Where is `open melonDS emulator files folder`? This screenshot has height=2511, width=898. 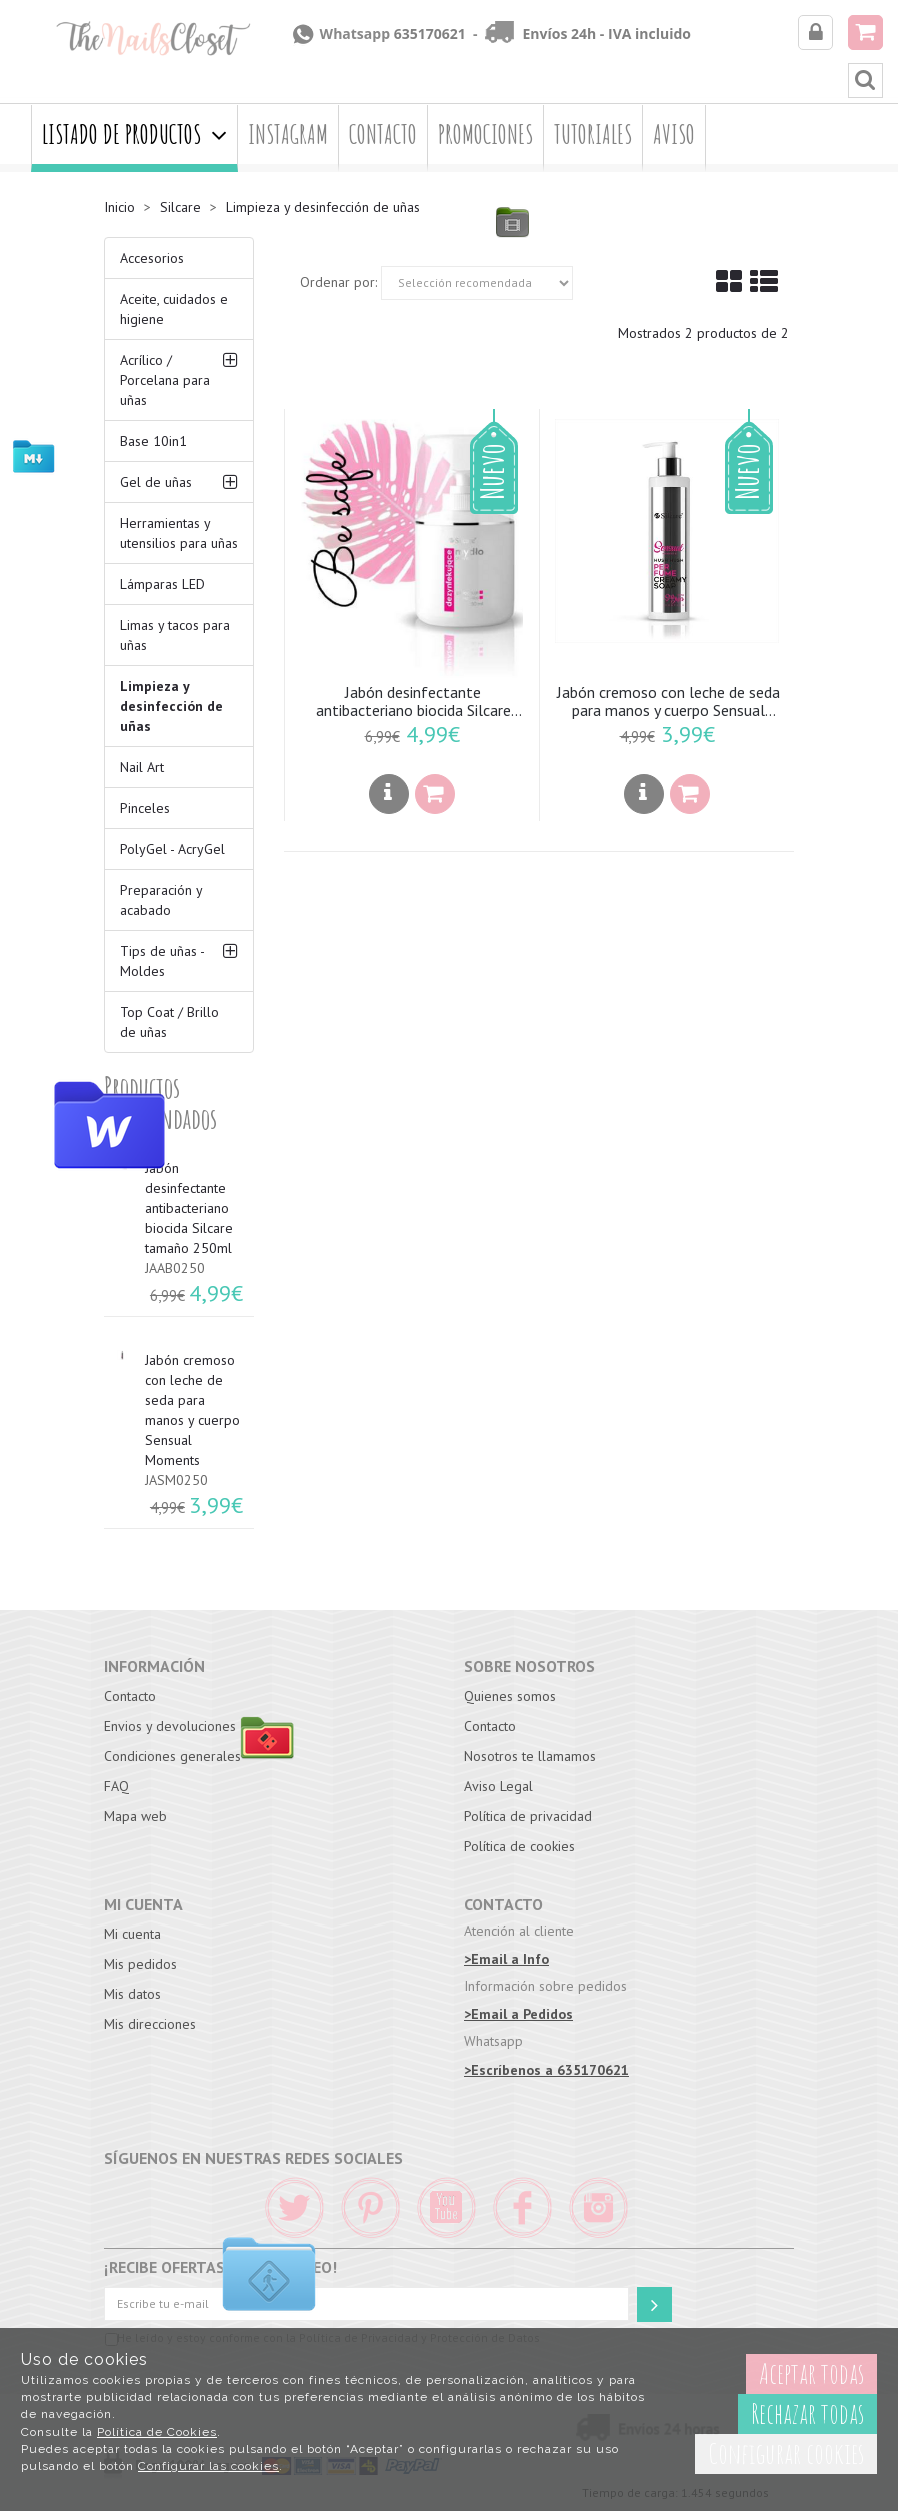
open melonDS emulator files folder is located at coordinates (267, 1739).